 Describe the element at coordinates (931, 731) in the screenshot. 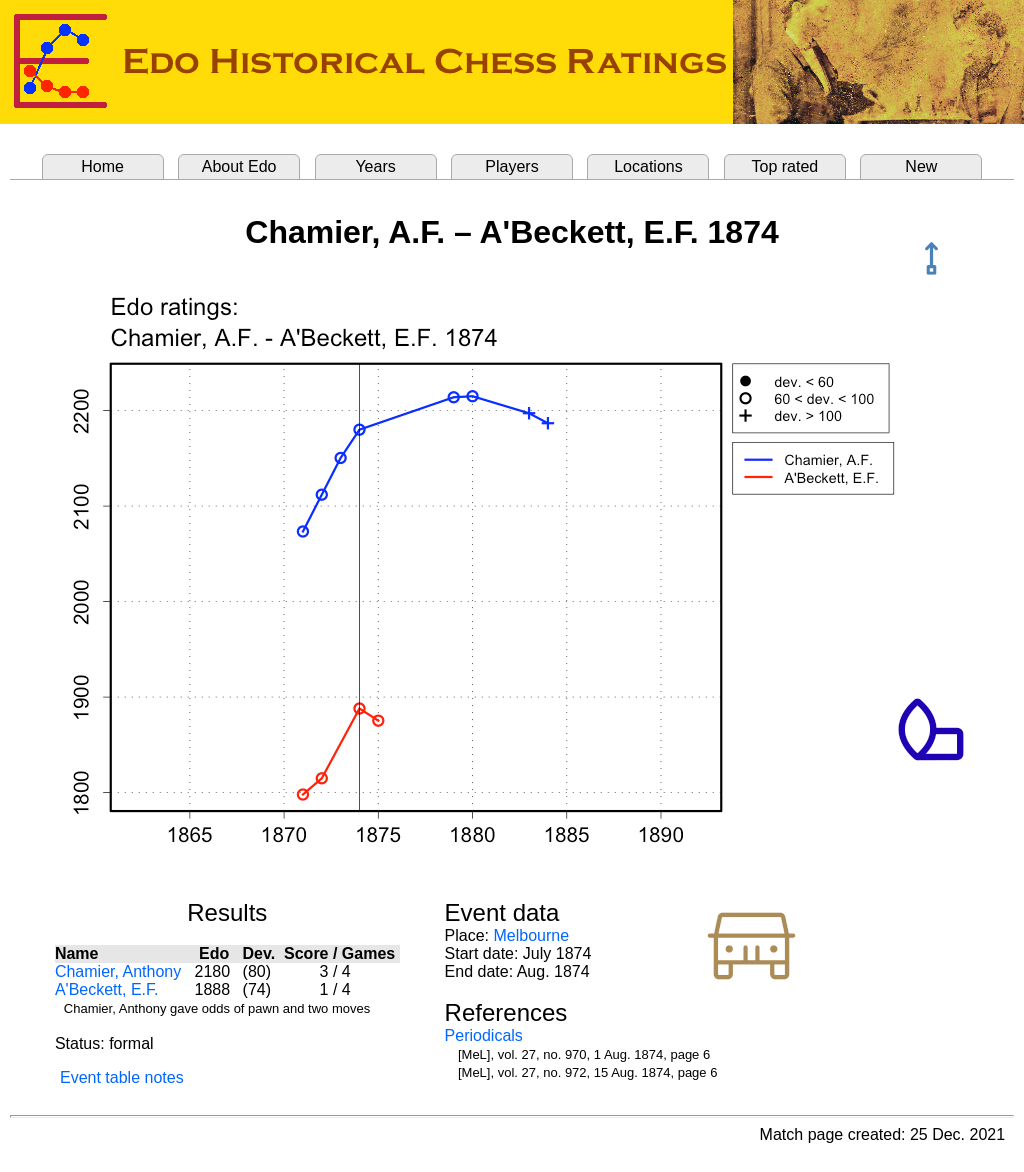

I see `open snapseed photo editor` at that location.